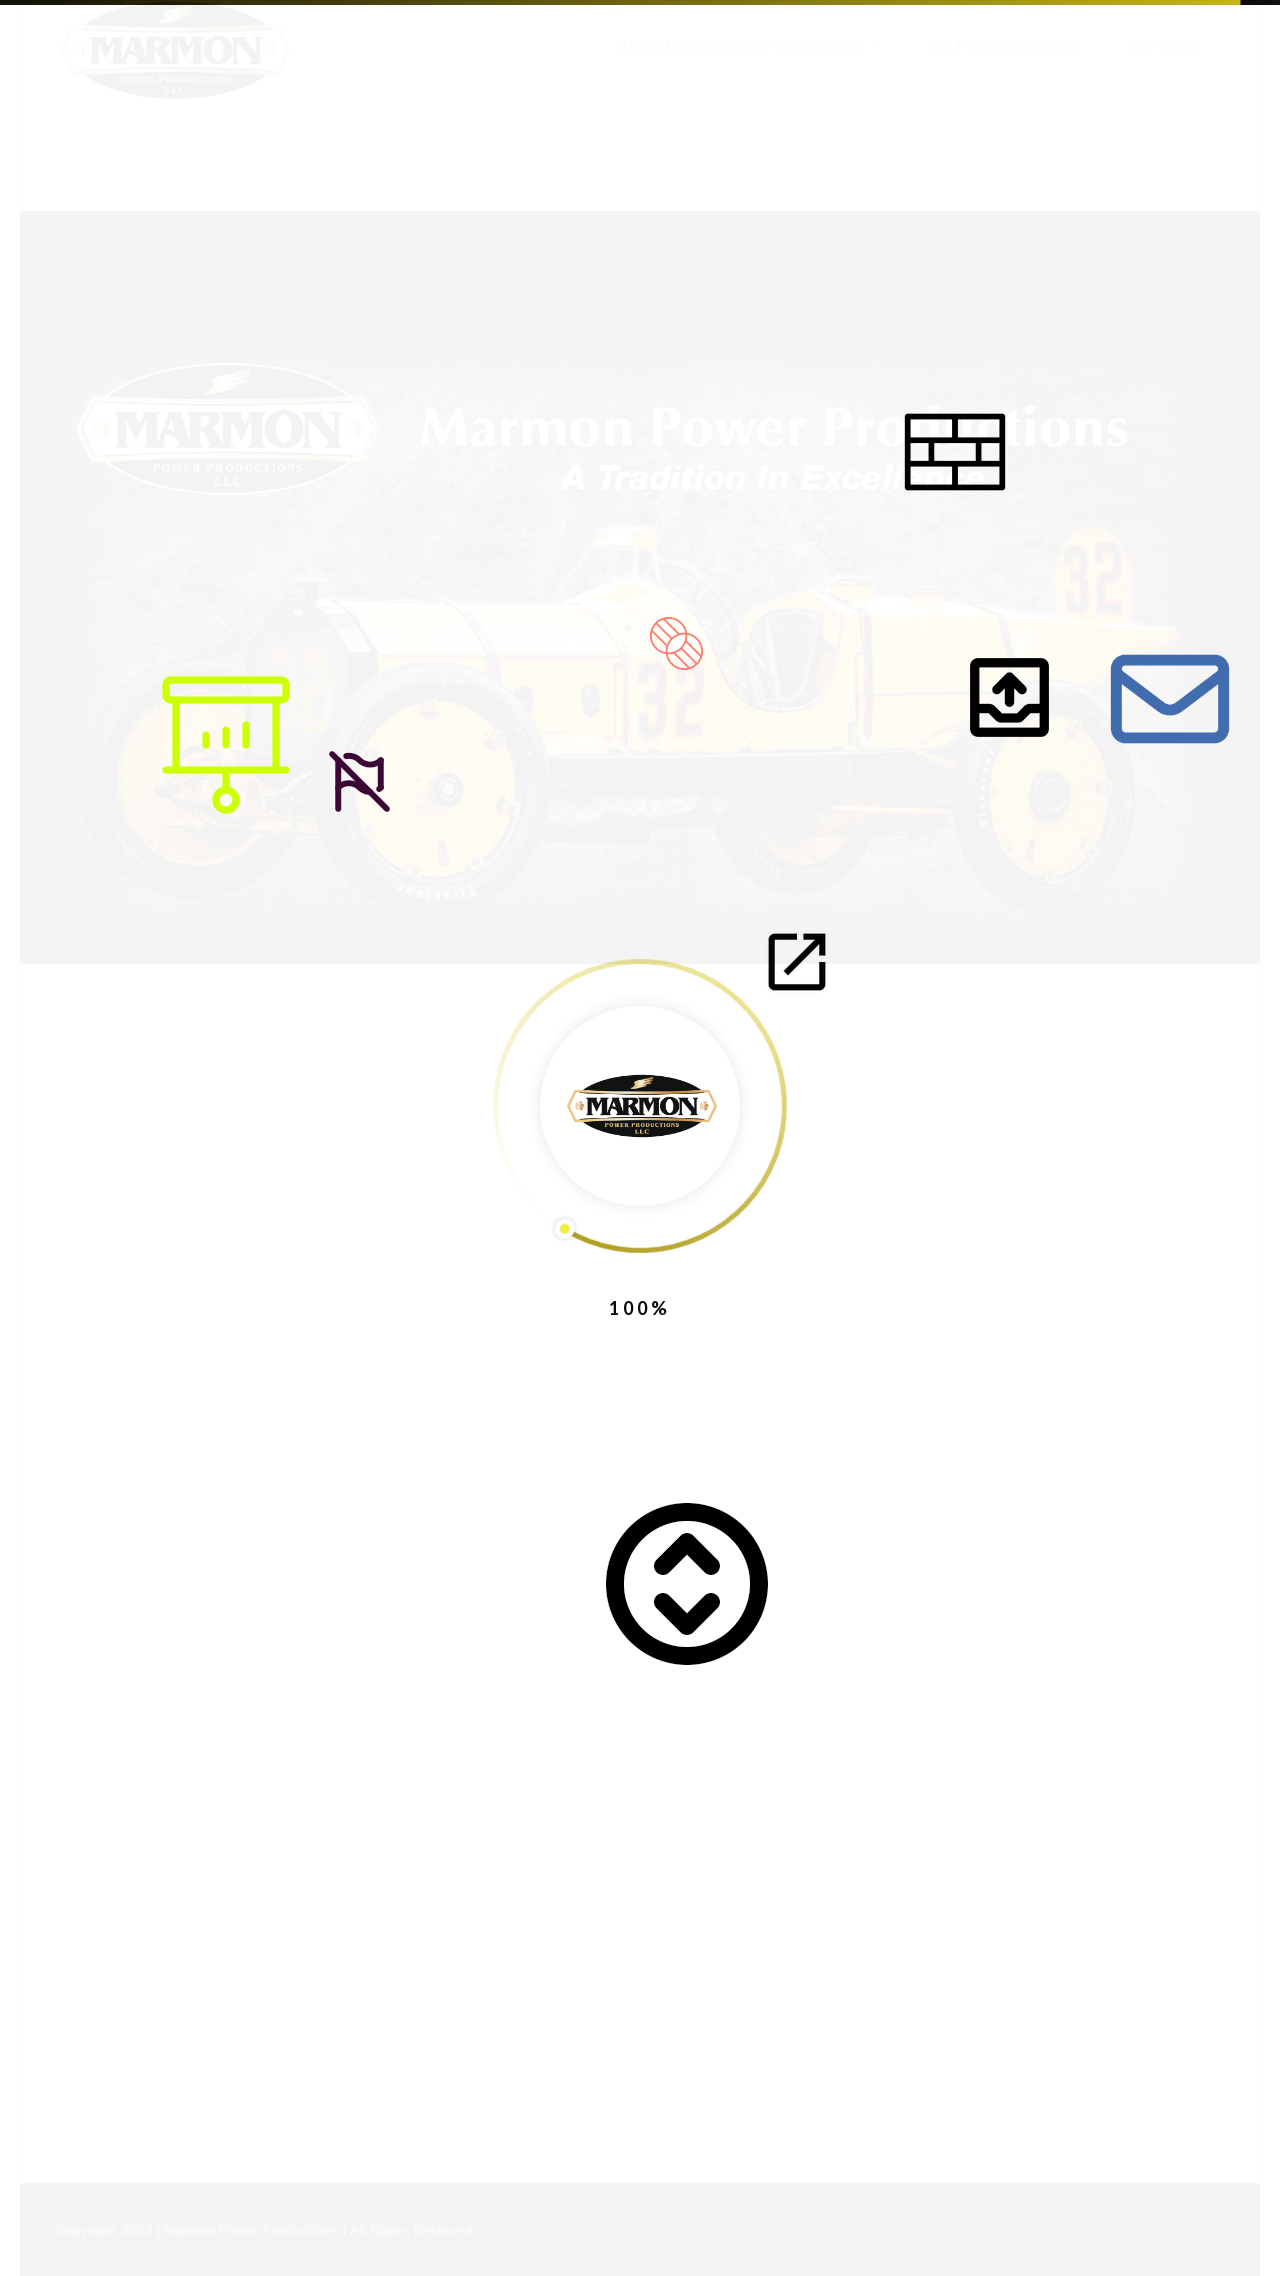  Describe the element at coordinates (676, 643) in the screenshot. I see `exclude overlapping elements from selection` at that location.